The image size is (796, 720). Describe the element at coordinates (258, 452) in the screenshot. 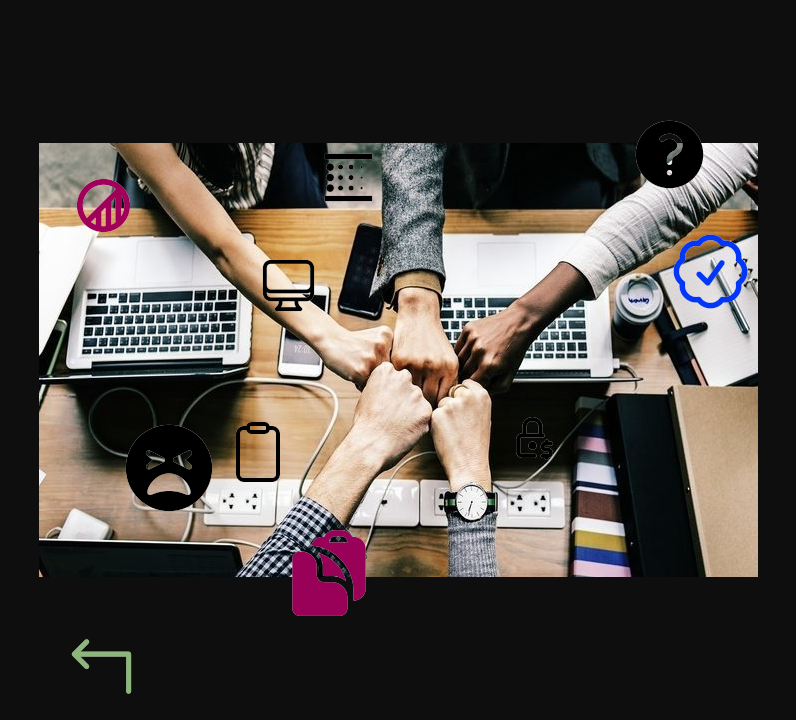

I see `access clipboard contents` at that location.